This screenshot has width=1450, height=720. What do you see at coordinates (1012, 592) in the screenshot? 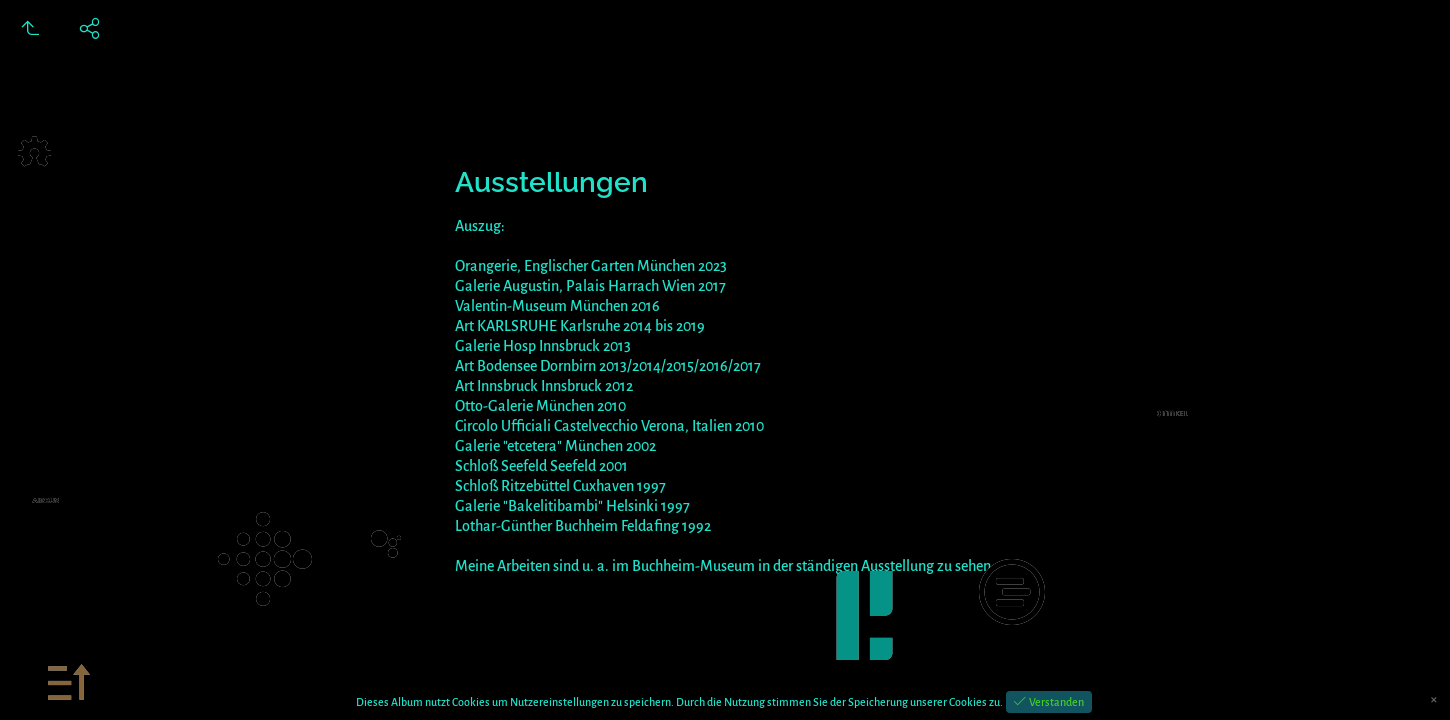
I see `open the When I Work app` at bounding box center [1012, 592].